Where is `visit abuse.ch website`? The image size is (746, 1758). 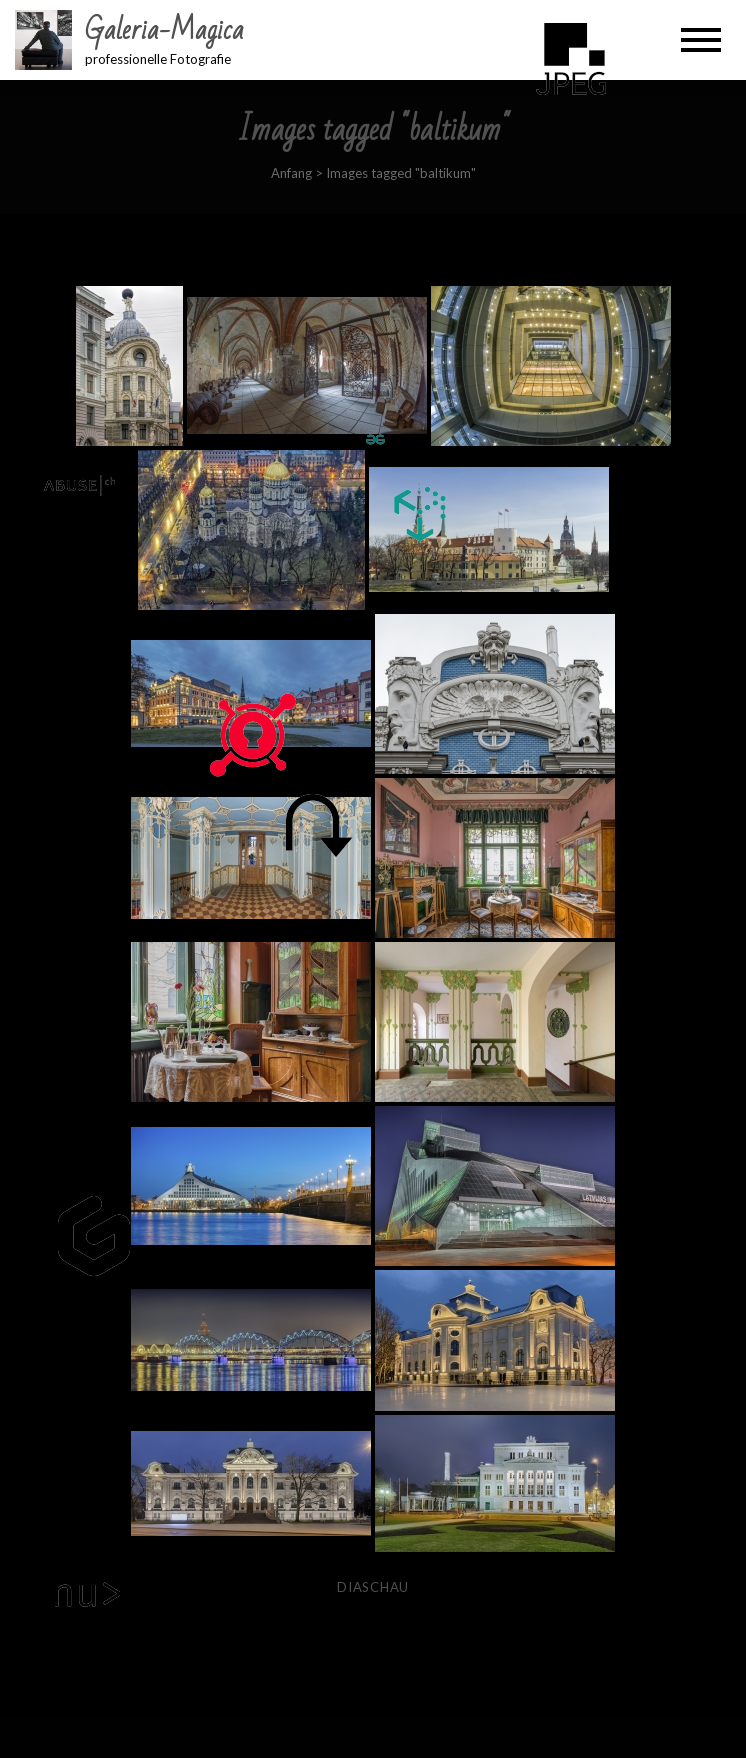 visit abuse.ch website is located at coordinates (79, 485).